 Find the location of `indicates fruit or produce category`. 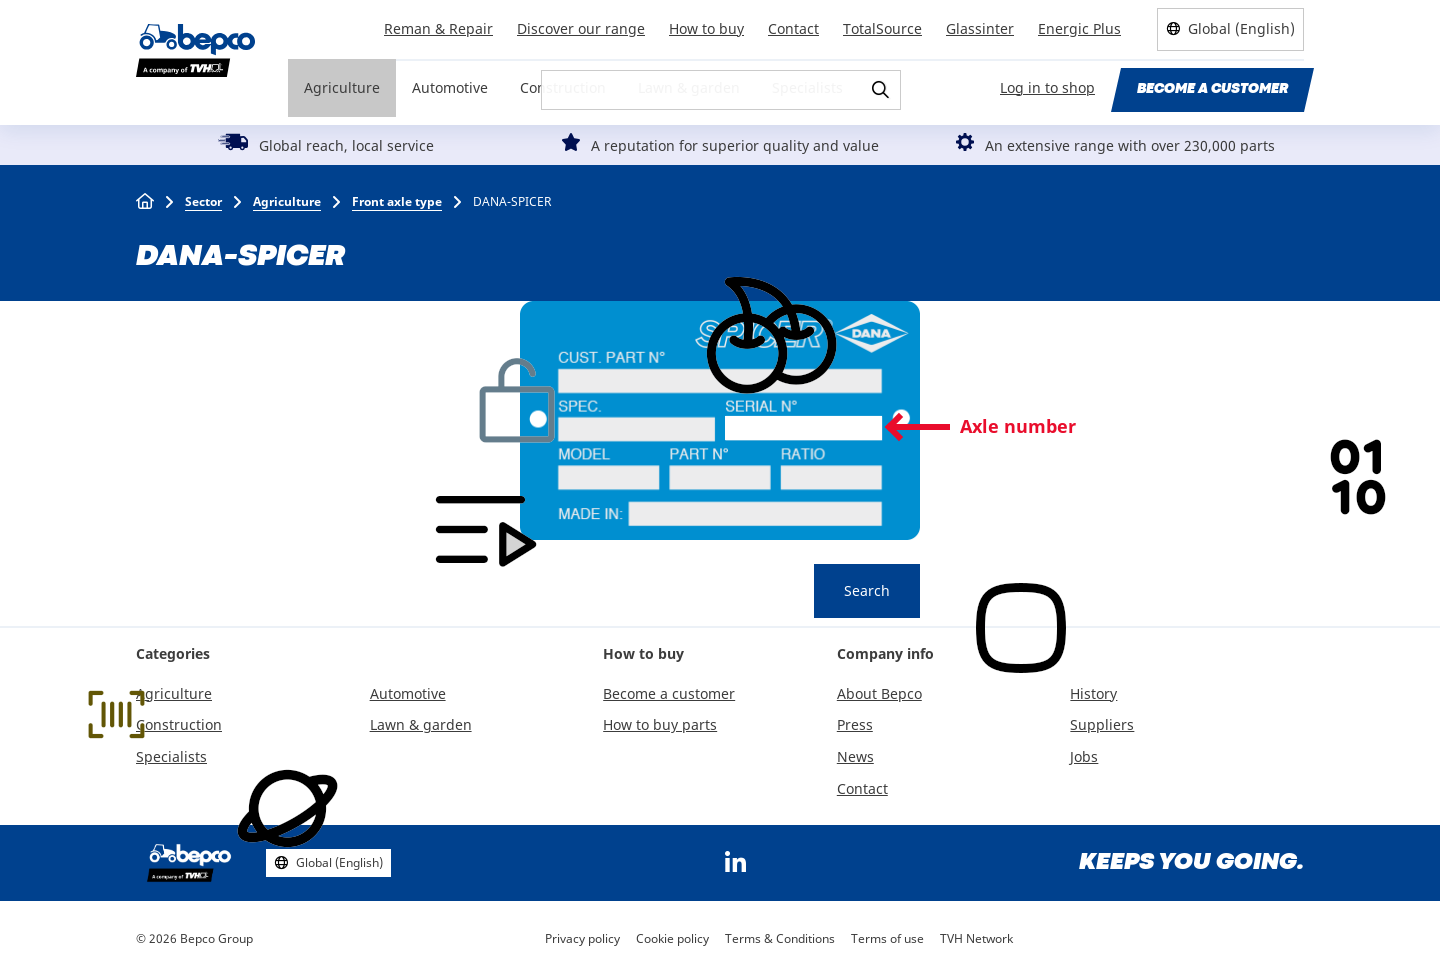

indicates fruit or produce category is located at coordinates (769, 335).